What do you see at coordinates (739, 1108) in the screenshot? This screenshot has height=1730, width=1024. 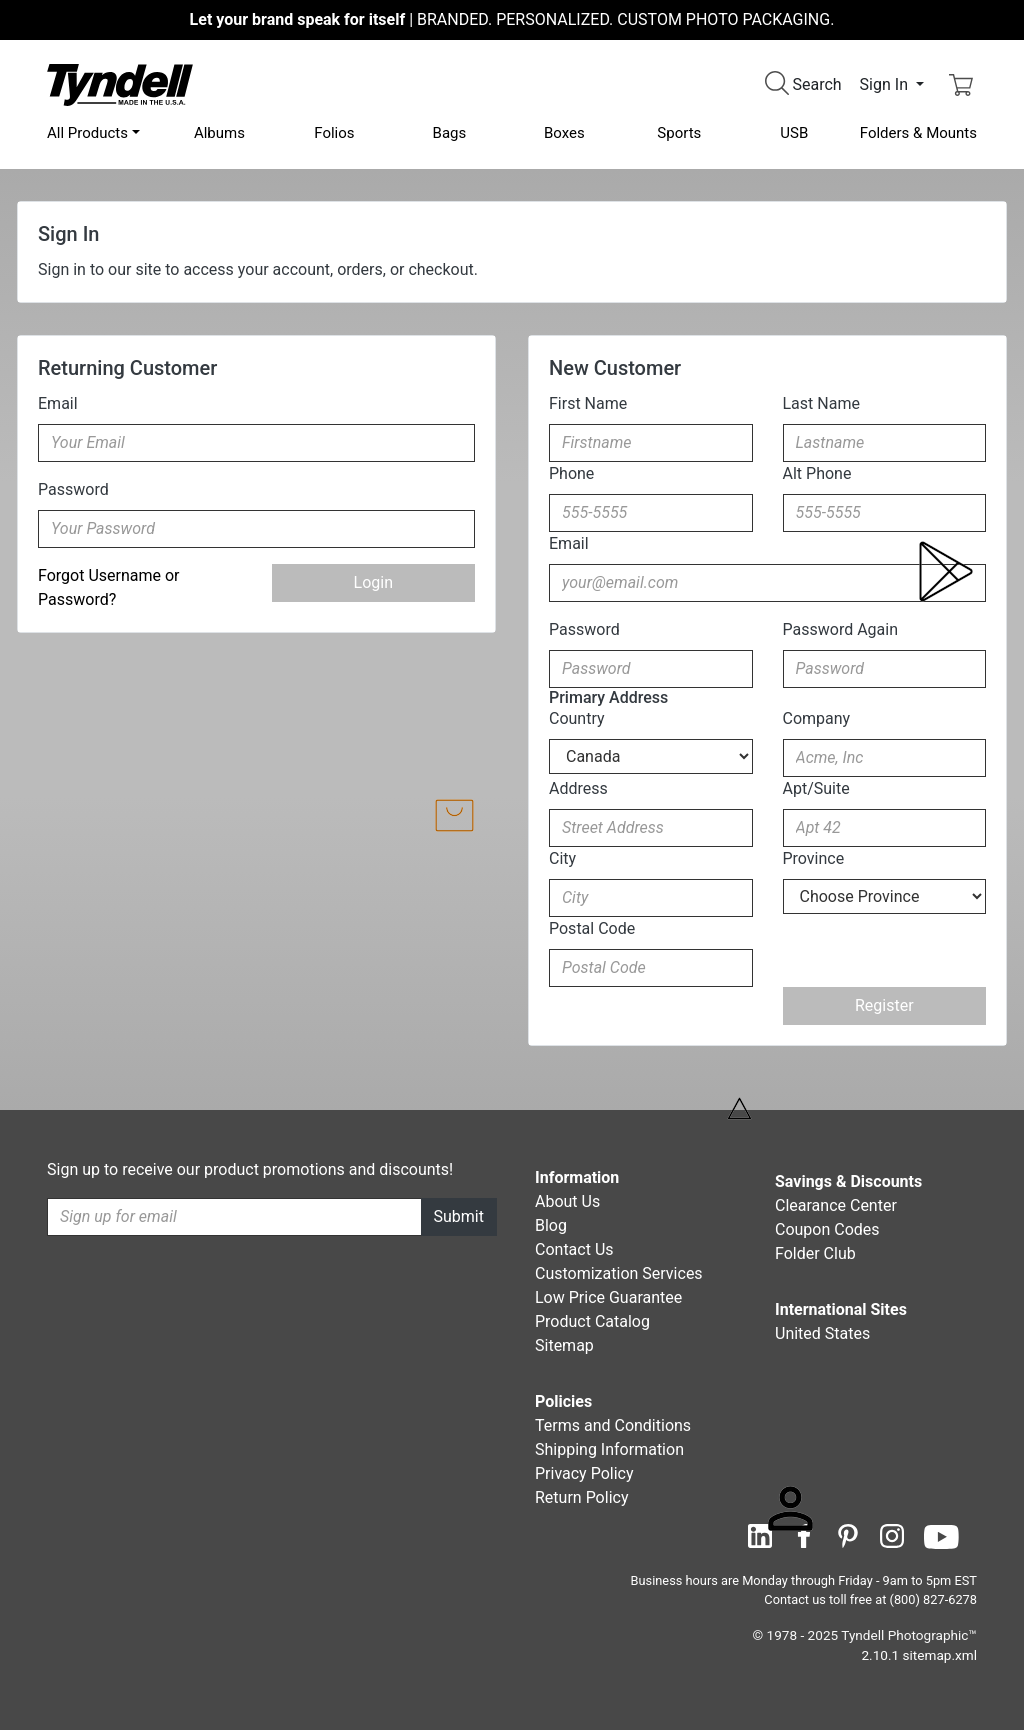 I see `indicates a warning or caution state` at bounding box center [739, 1108].